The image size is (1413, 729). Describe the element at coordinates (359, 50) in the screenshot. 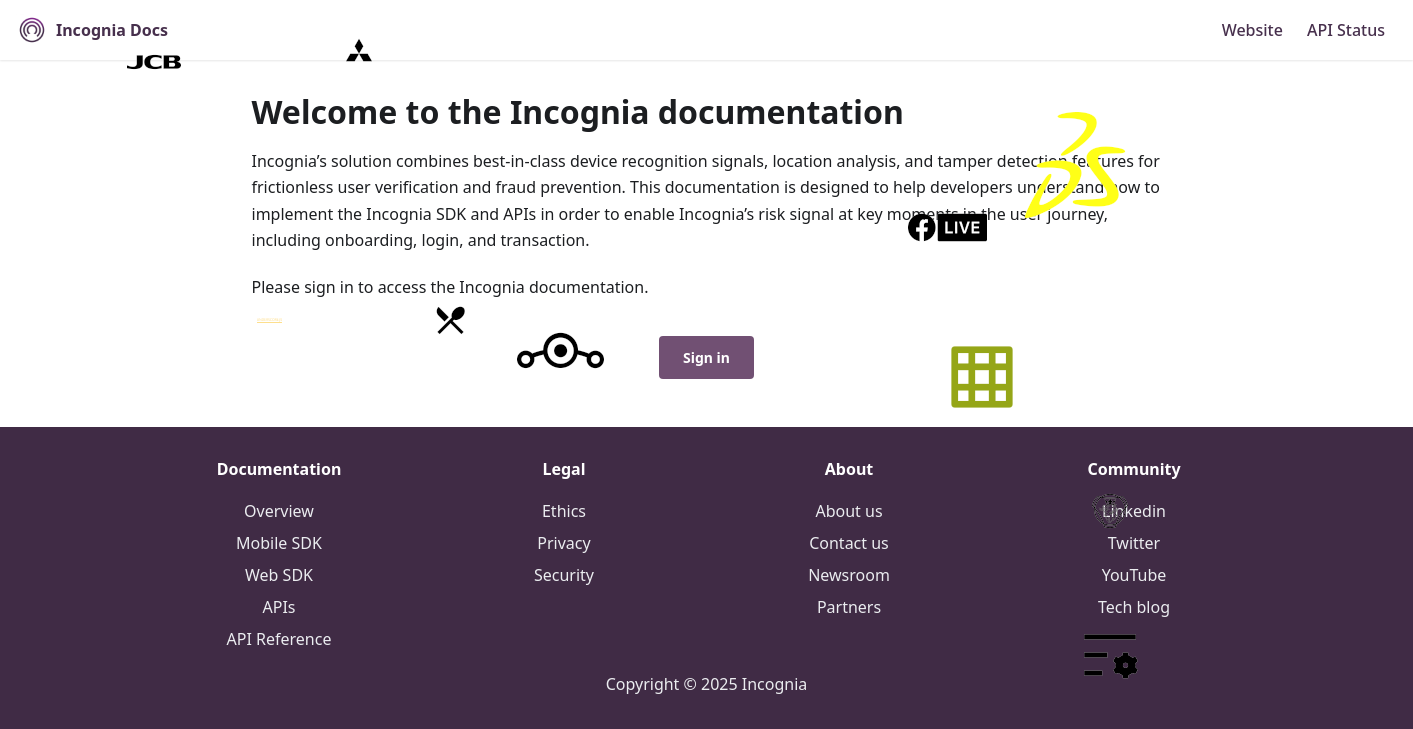

I see `Mitsubishi brand logo` at that location.